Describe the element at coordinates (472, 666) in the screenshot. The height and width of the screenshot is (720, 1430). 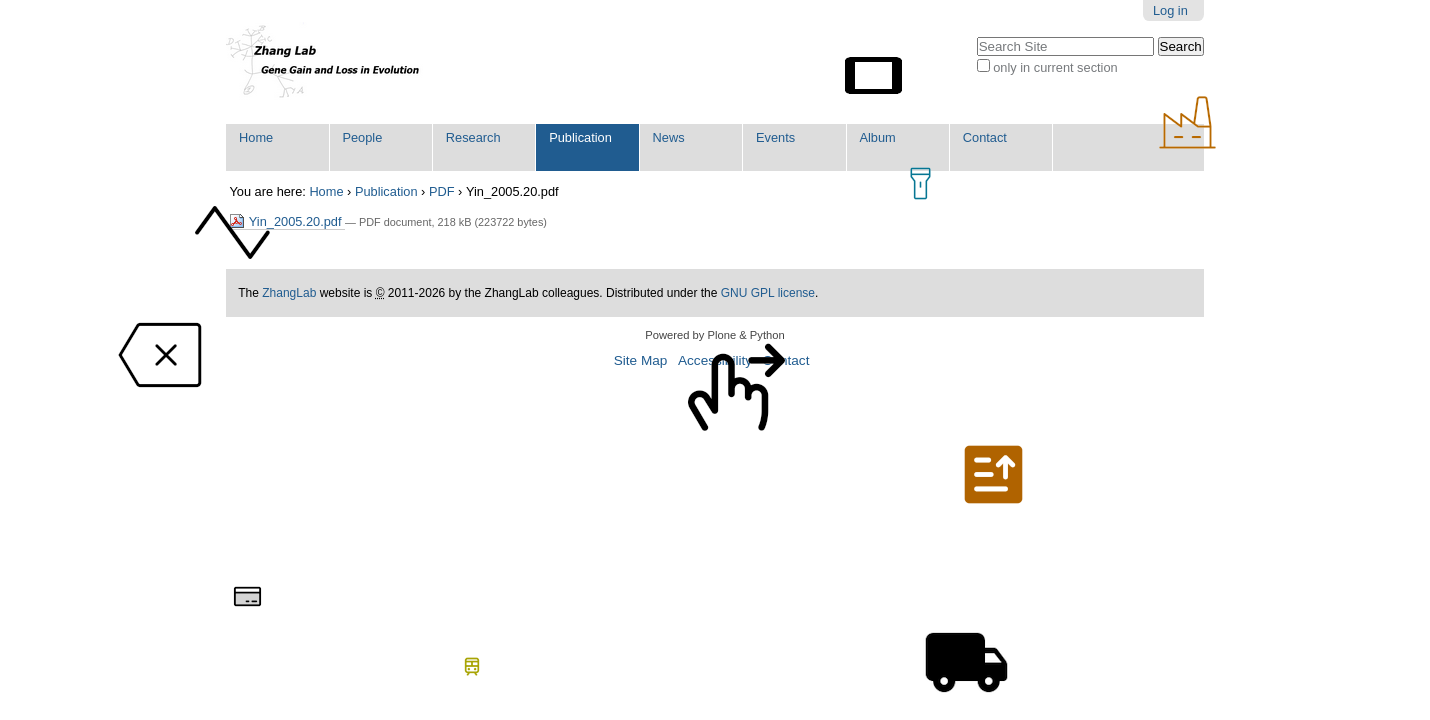
I see `access train schedules or railway information` at that location.